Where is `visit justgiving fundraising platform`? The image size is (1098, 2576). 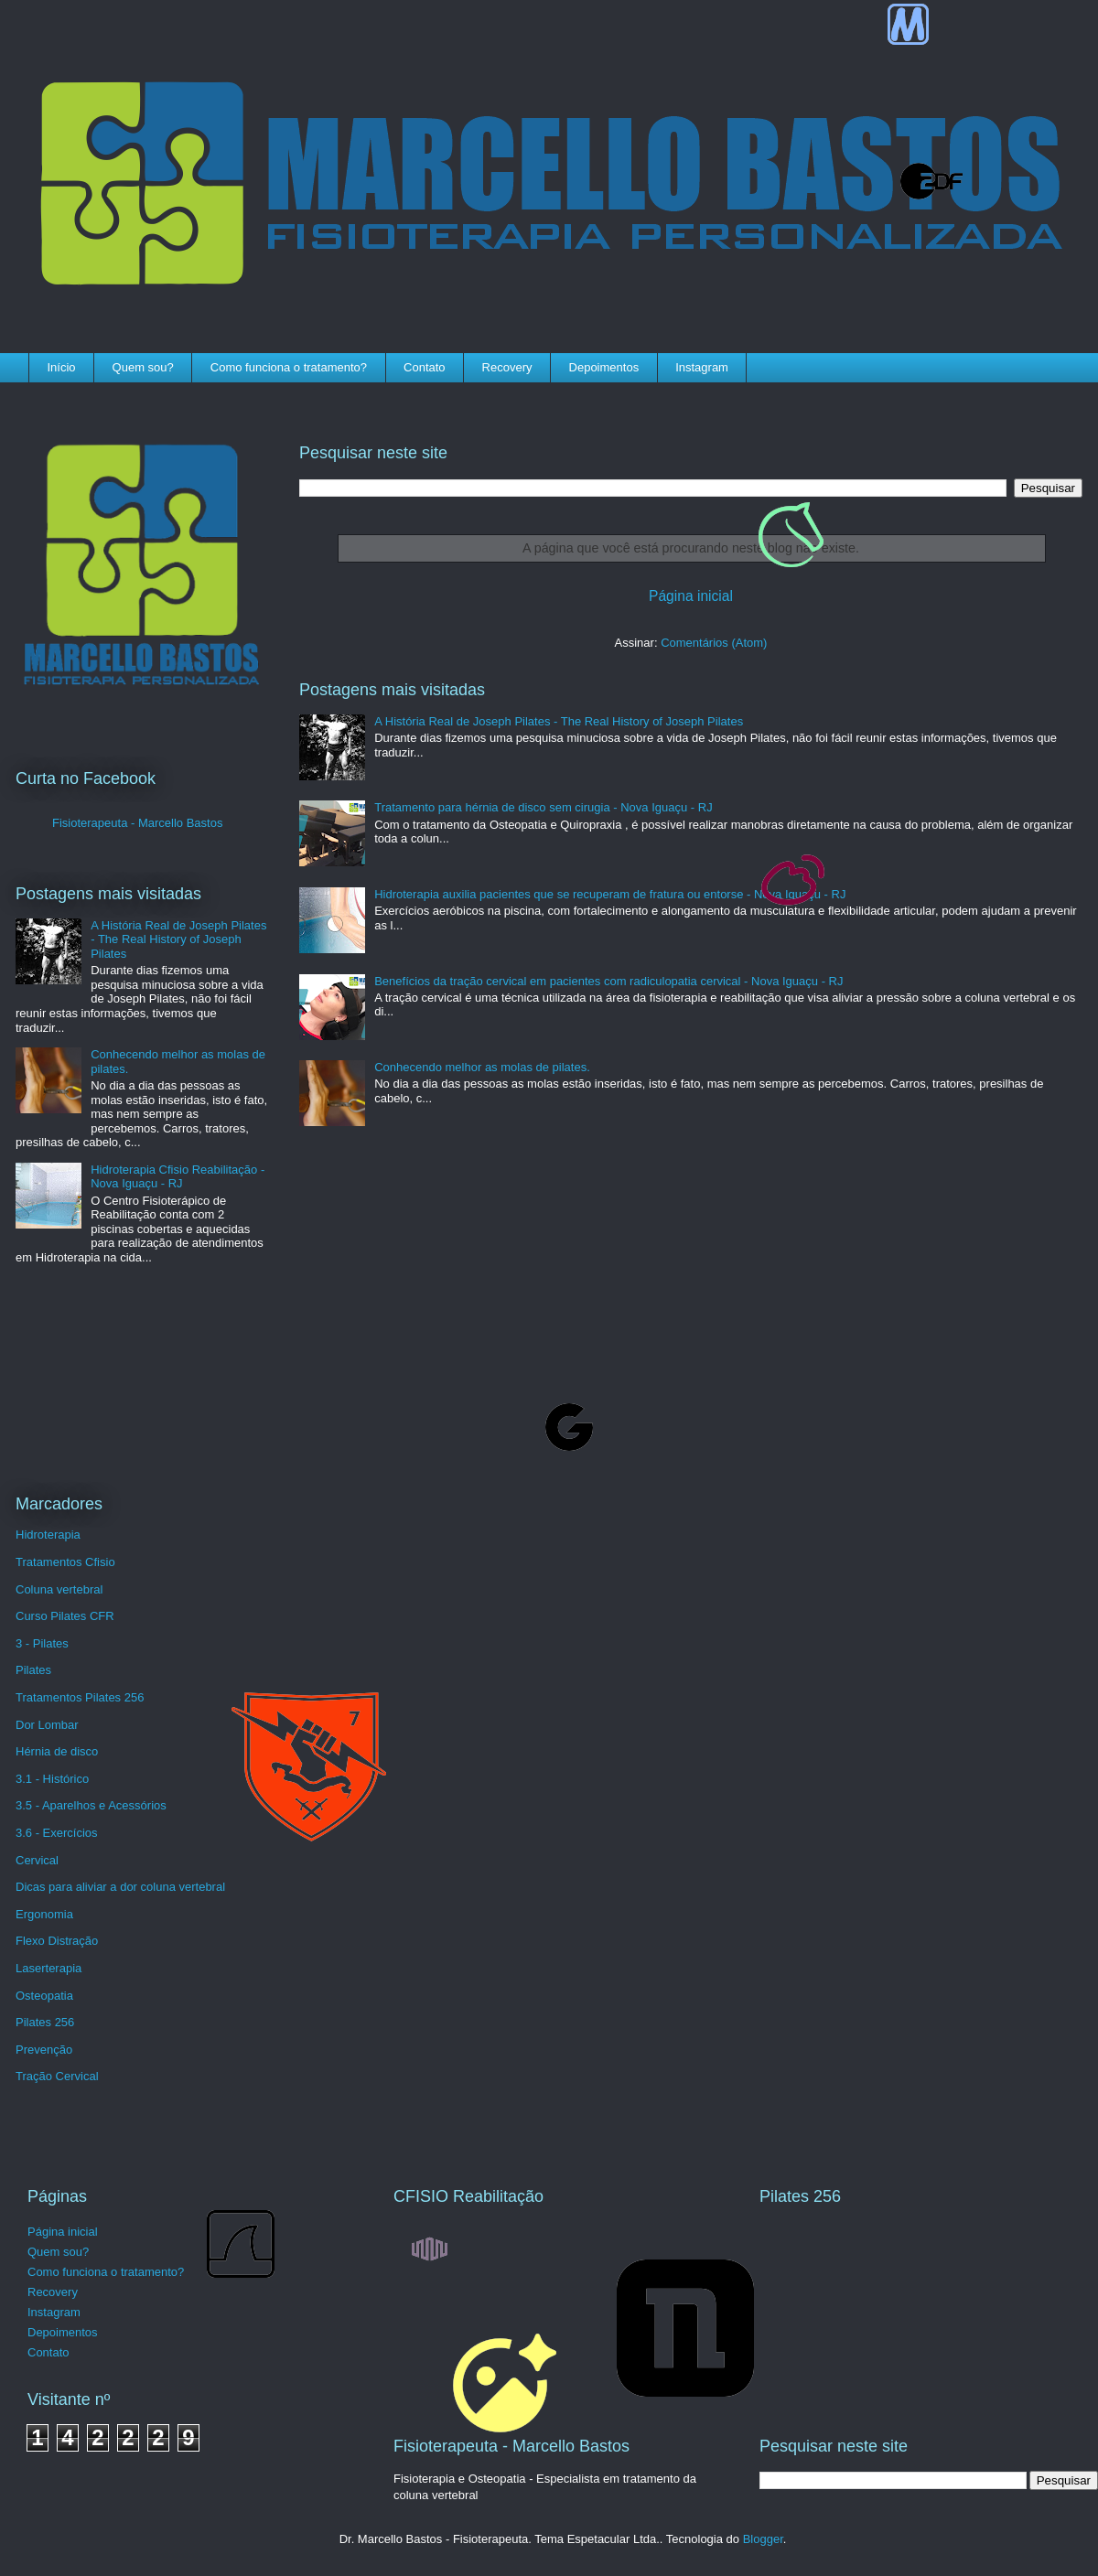 visit justgiving fundraising platform is located at coordinates (569, 1427).